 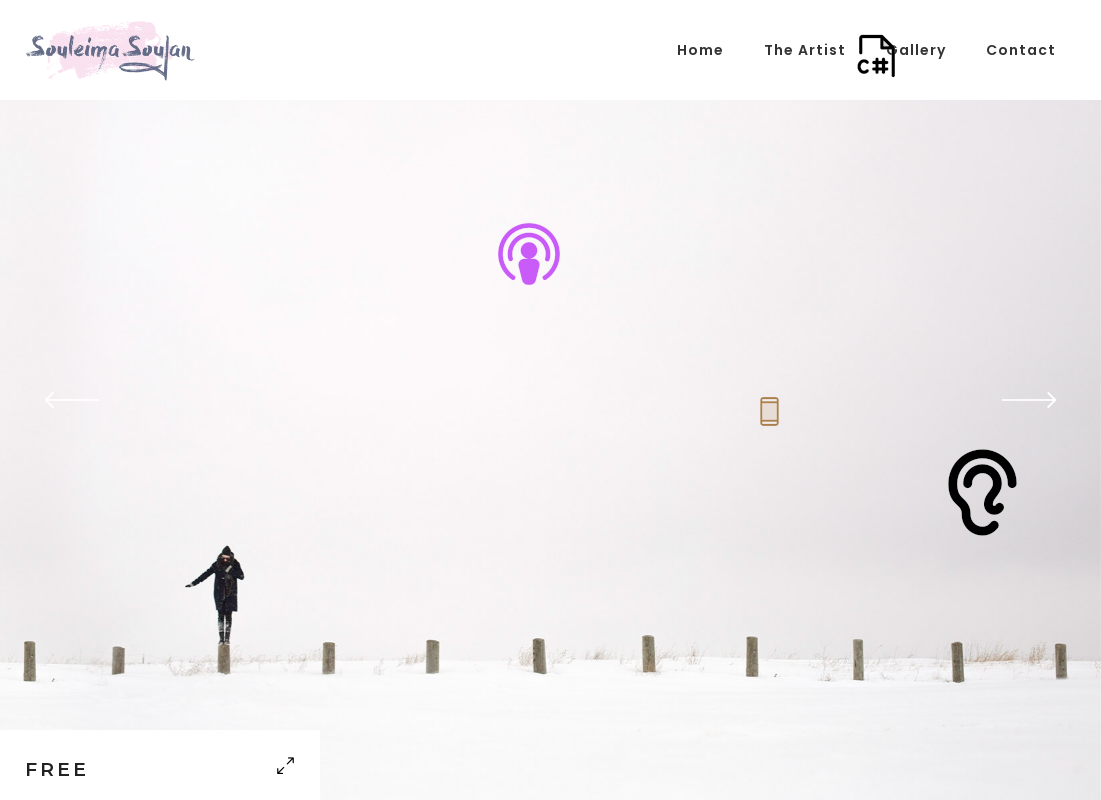 What do you see at coordinates (982, 492) in the screenshot?
I see `access audio or hearing settings` at bounding box center [982, 492].